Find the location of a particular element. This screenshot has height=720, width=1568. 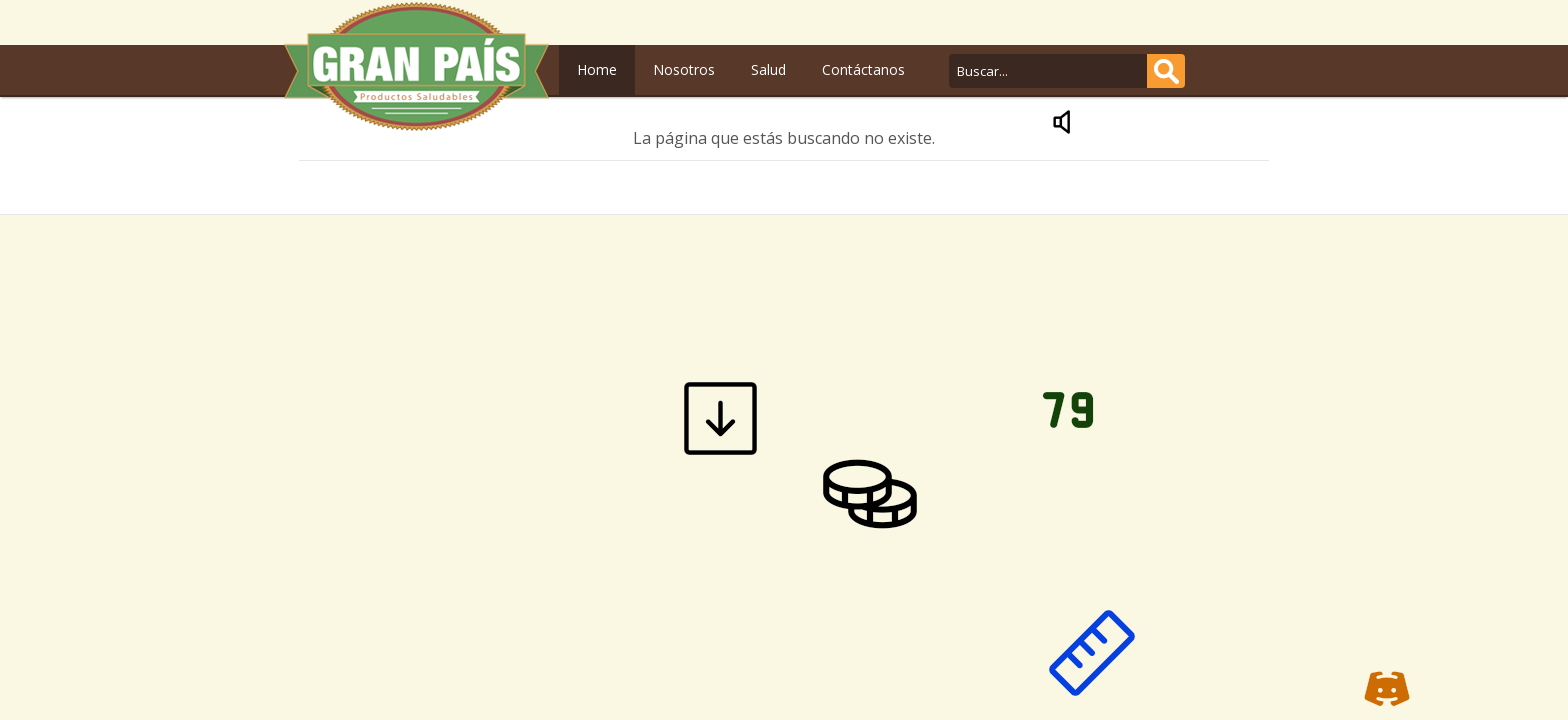

view your coin balance or currency is located at coordinates (870, 494).